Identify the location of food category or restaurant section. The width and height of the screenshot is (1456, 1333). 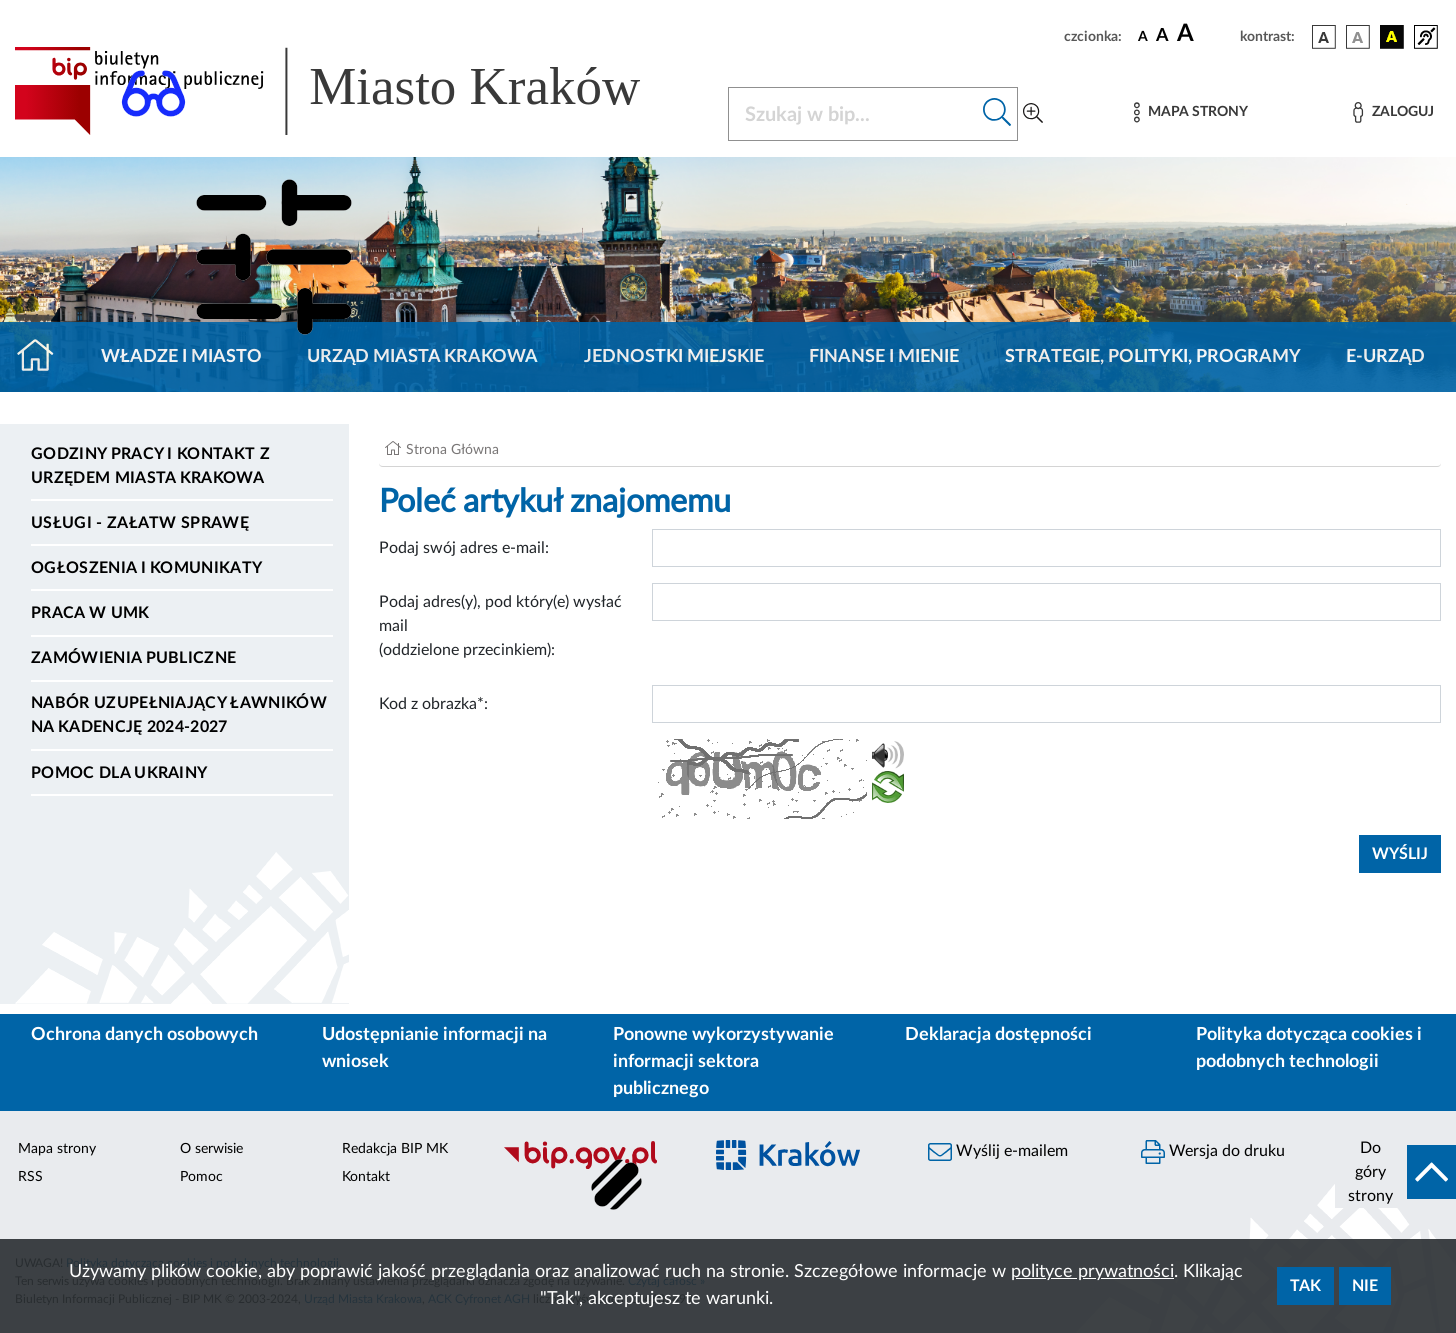
(616, 1184).